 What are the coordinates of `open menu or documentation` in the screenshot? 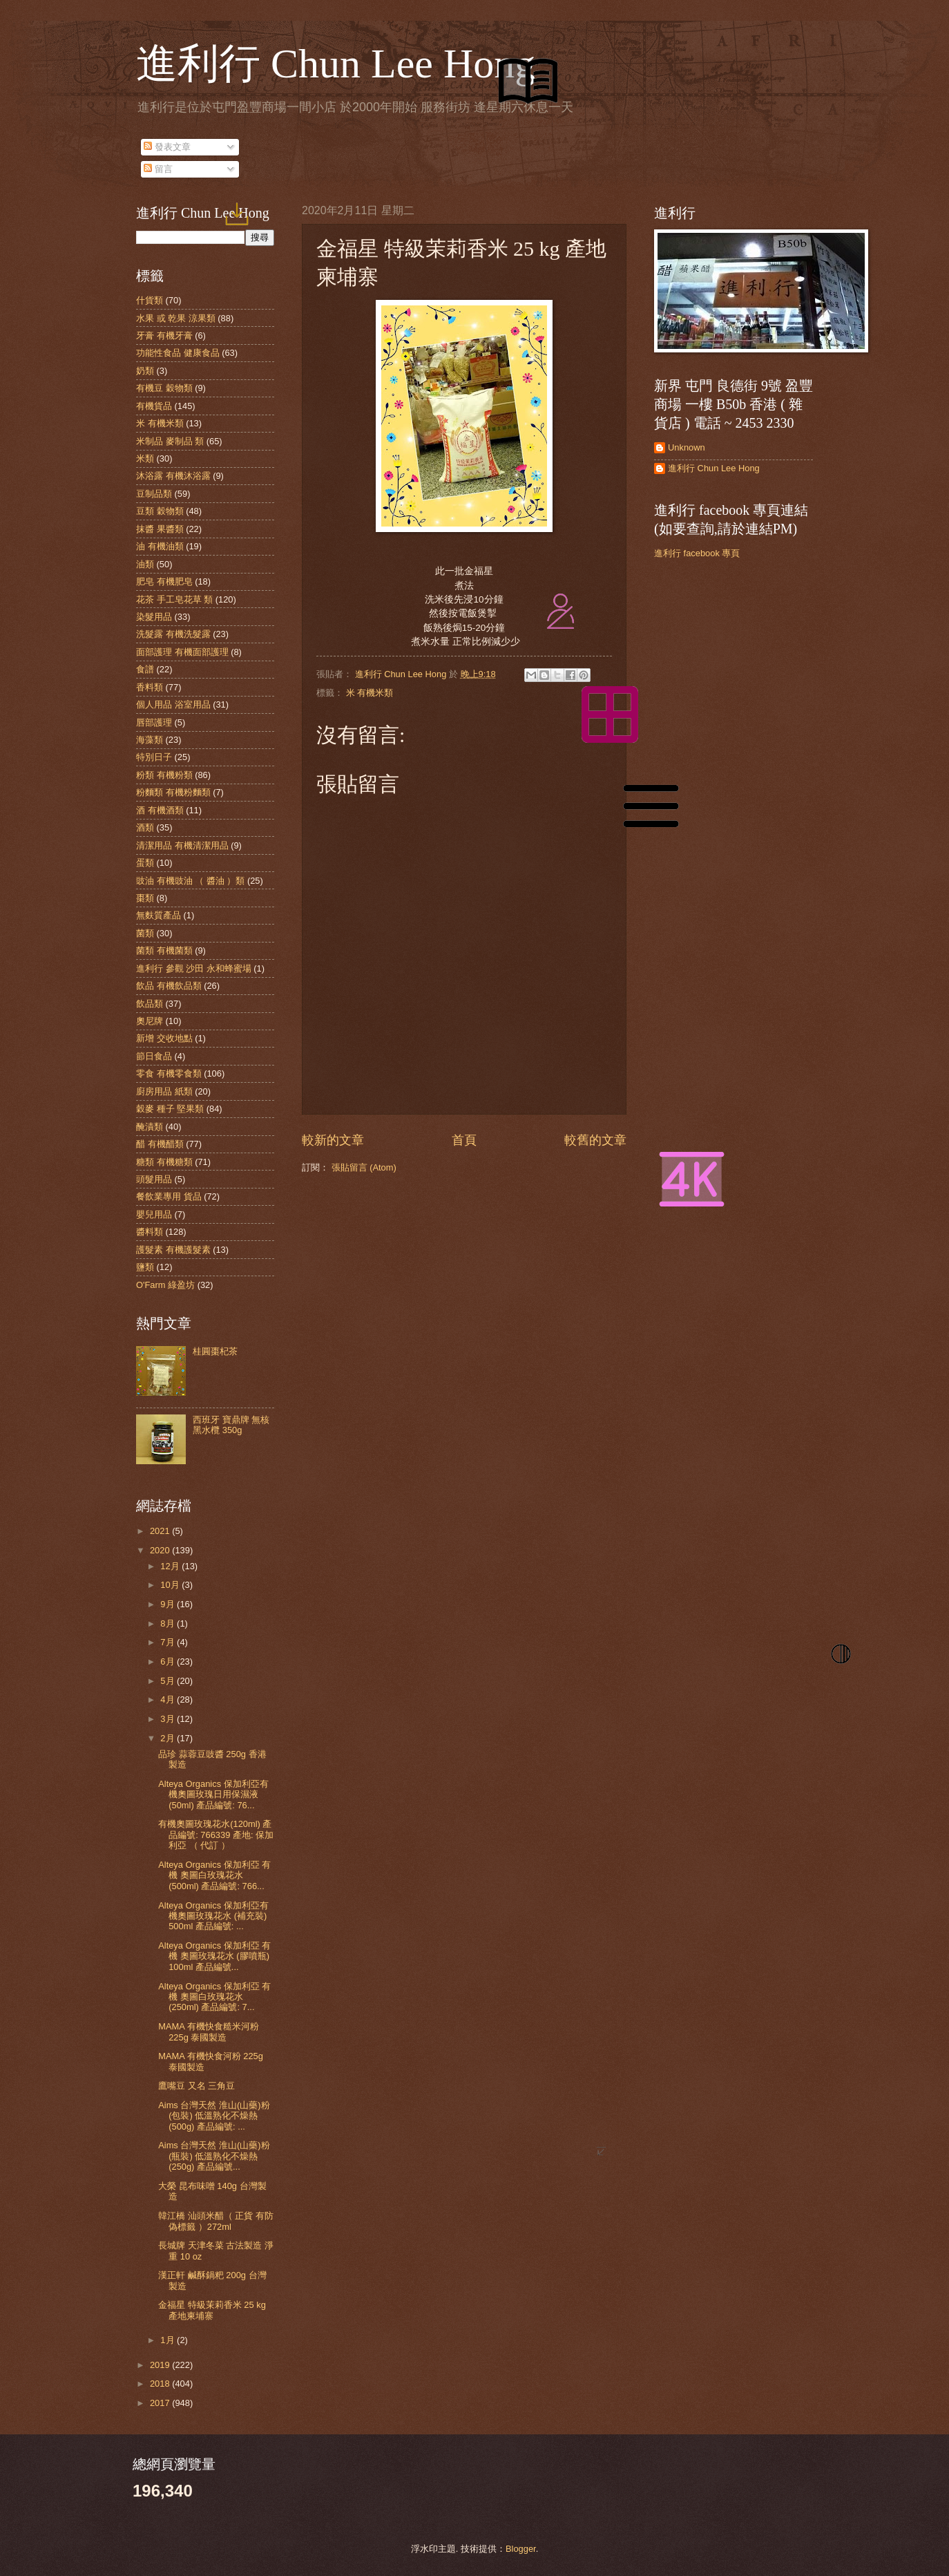 It's located at (528, 78).